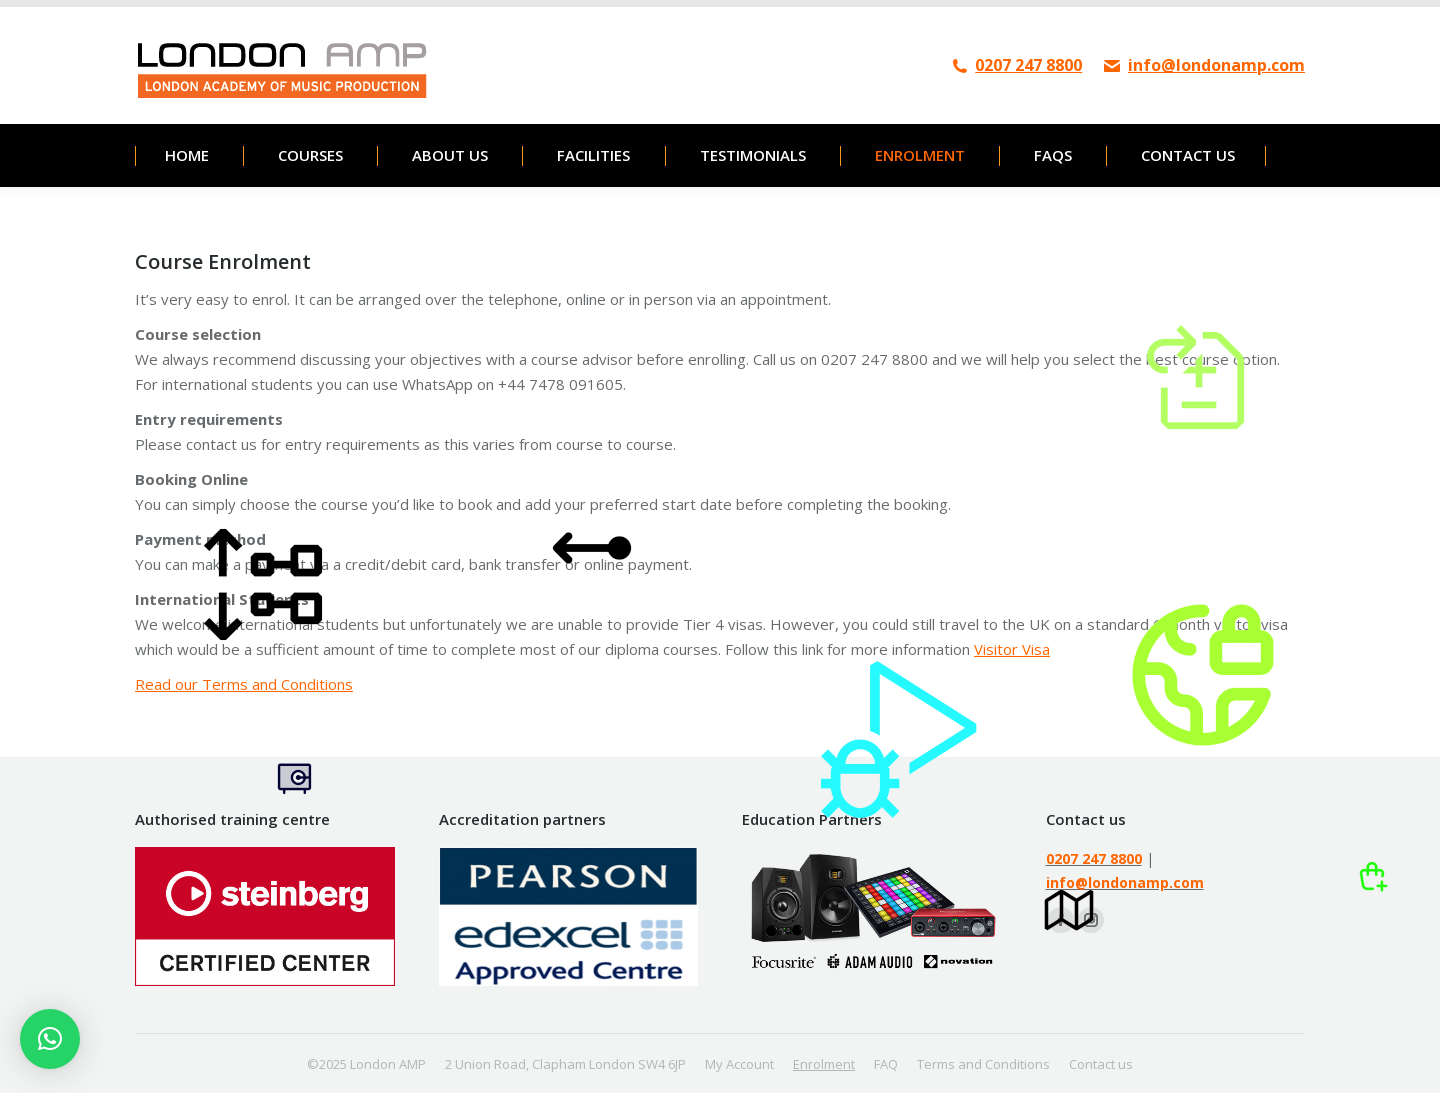  Describe the element at coordinates (266, 584) in the screenshot. I see `ungroup items by reference type` at that location.